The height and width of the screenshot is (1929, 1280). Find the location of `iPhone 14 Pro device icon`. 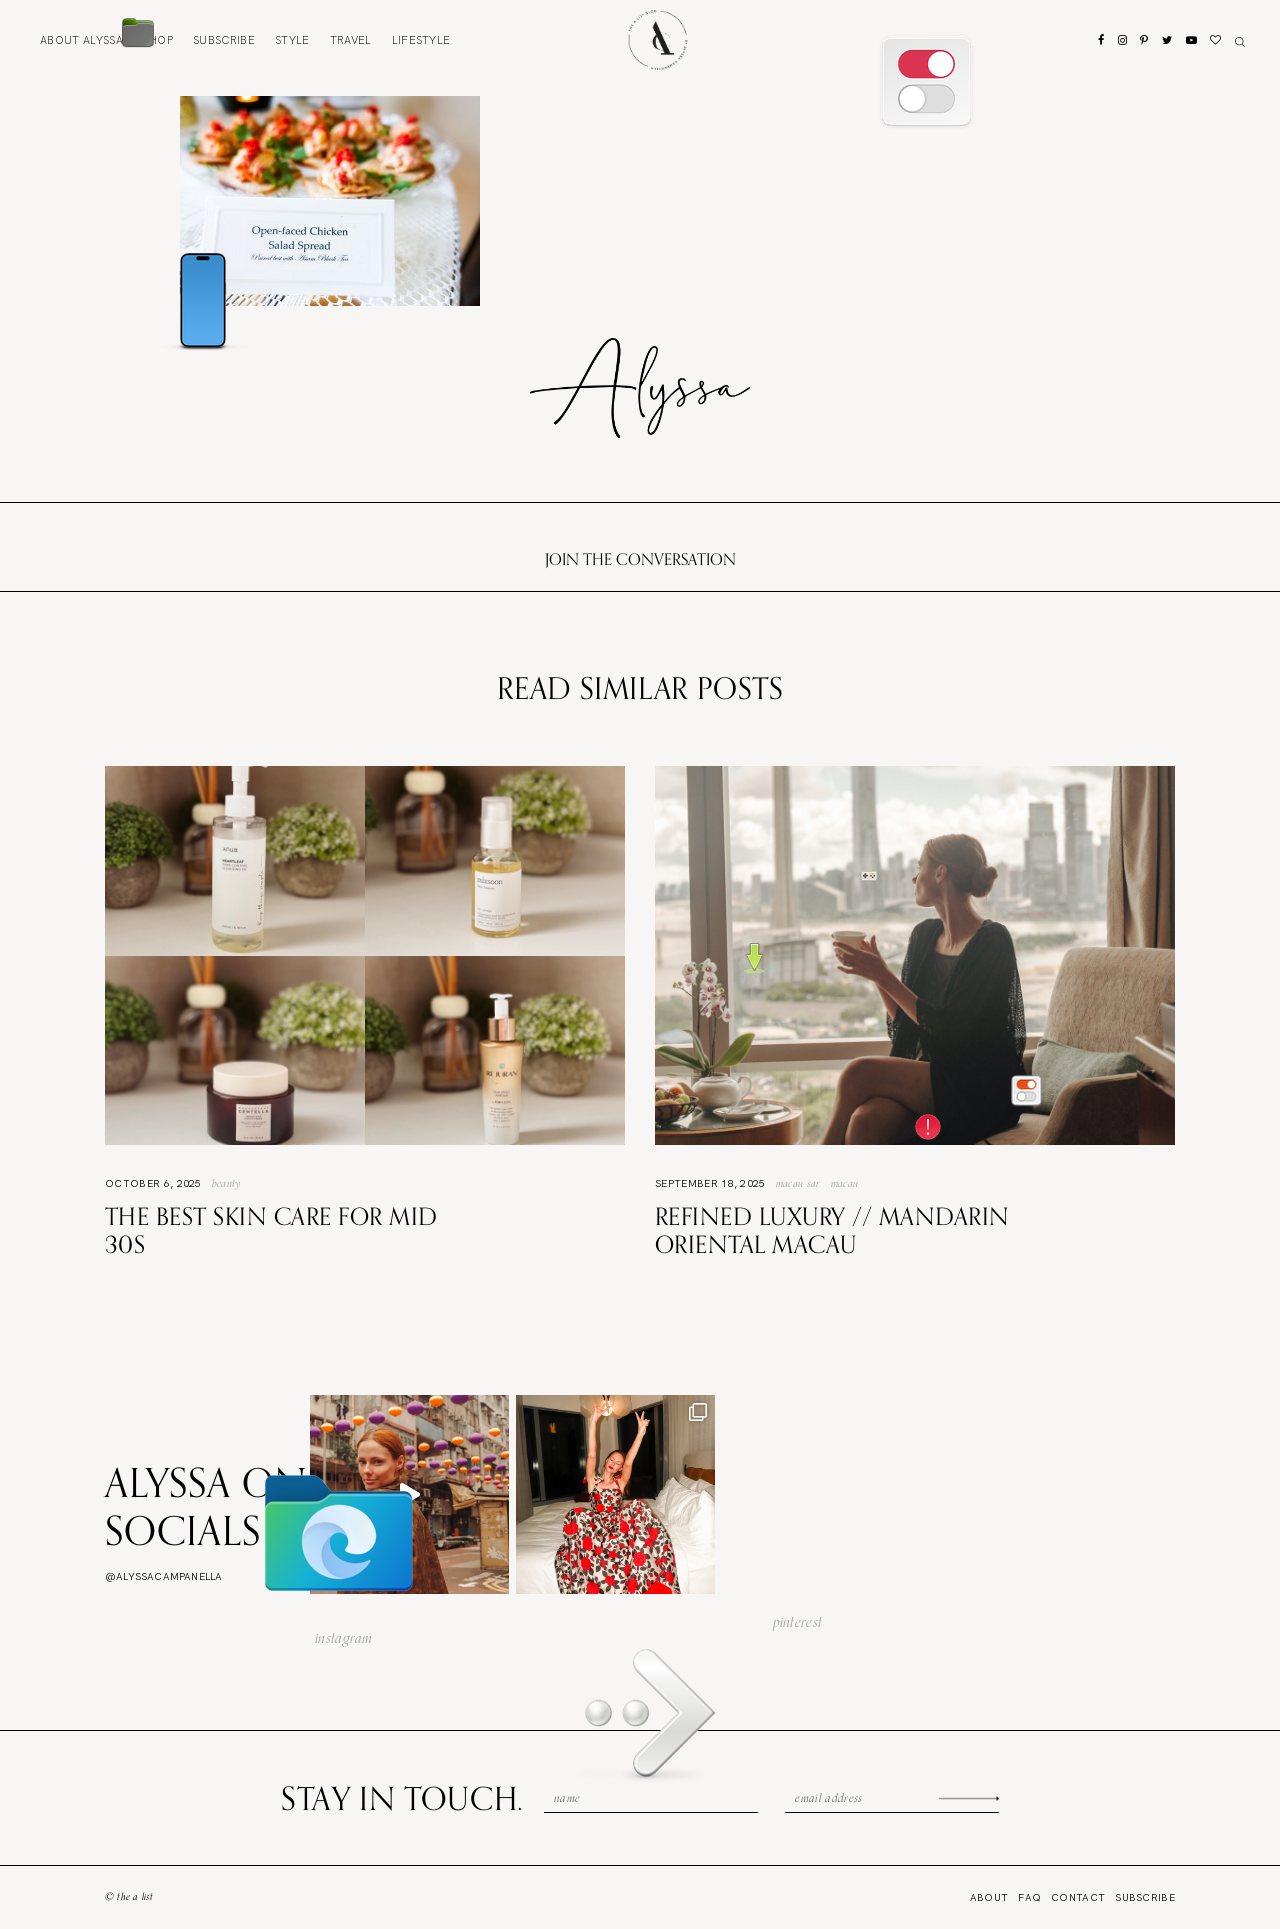

iPhone 14 Pro device icon is located at coordinates (203, 302).